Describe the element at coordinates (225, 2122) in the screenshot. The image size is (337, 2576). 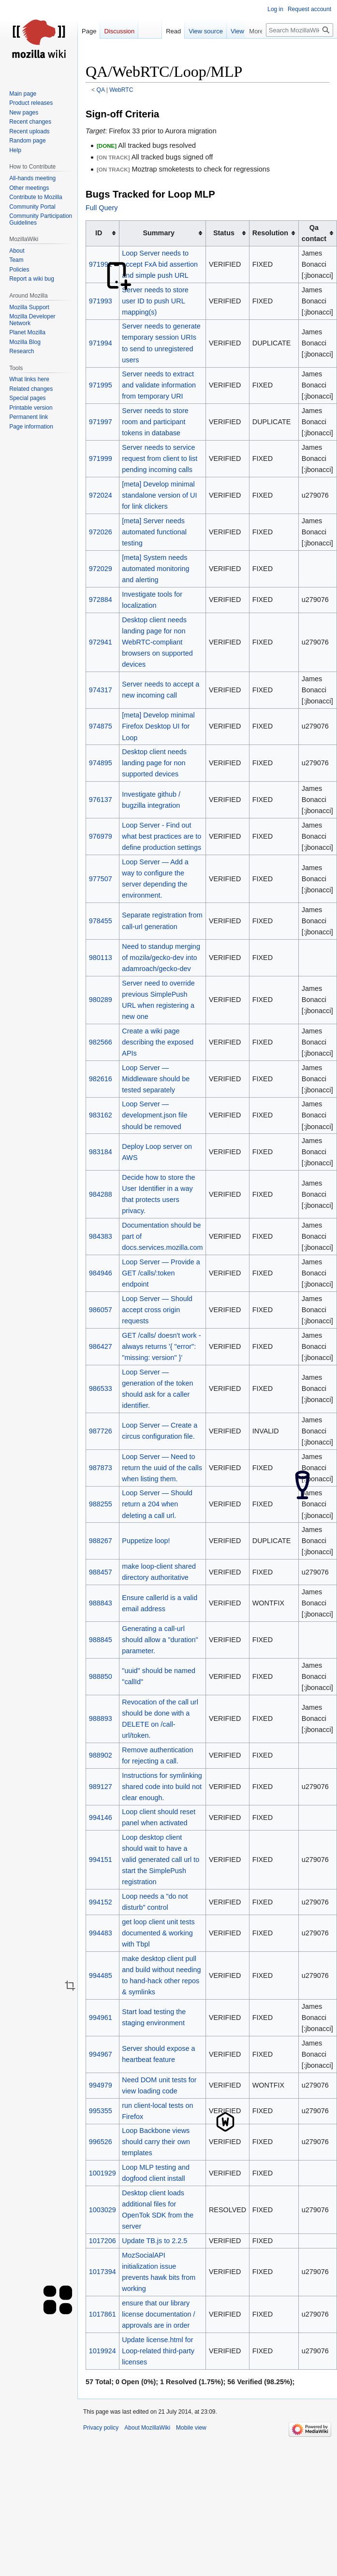
I see `open or access a service starting with "W"` at that location.